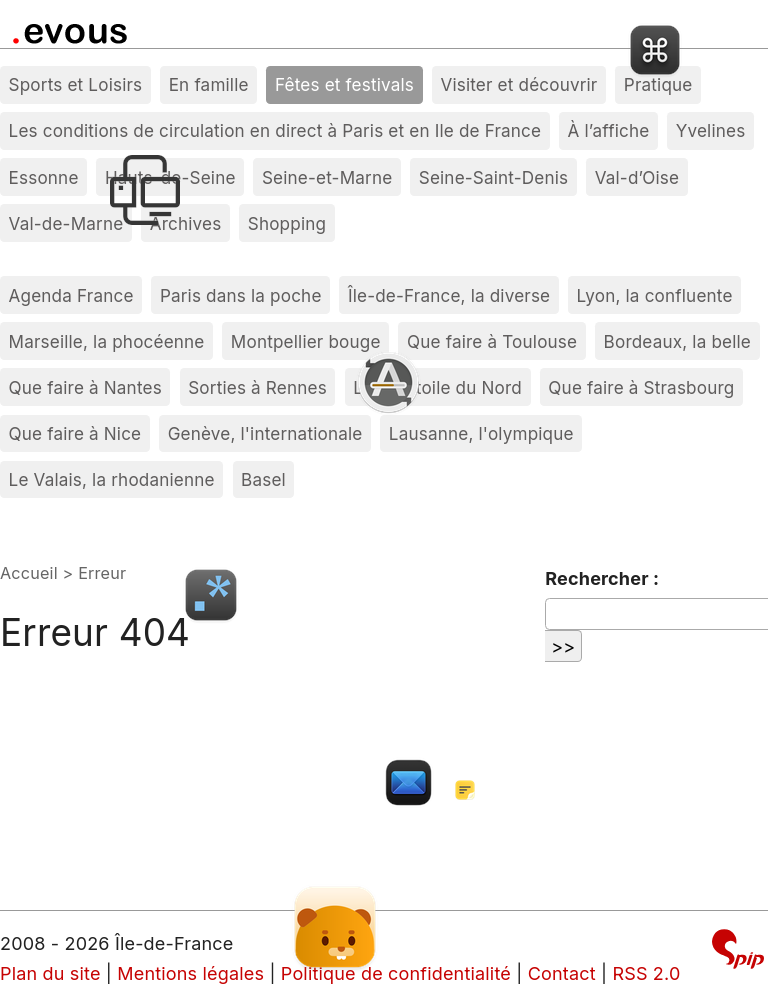 This screenshot has width=768, height=994. I want to click on check for available software updates, so click(388, 382).